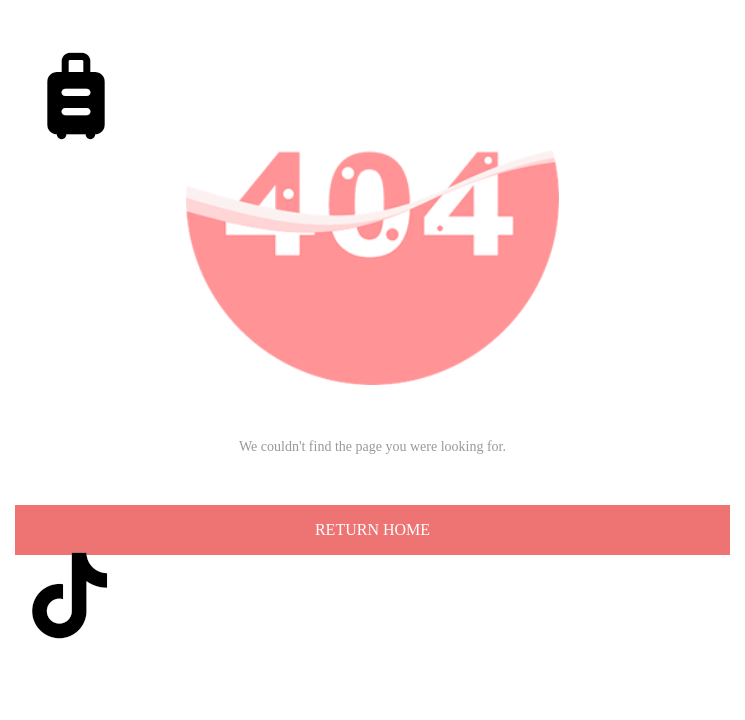  Describe the element at coordinates (76, 96) in the screenshot. I see `access travel or trip planning features` at that location.